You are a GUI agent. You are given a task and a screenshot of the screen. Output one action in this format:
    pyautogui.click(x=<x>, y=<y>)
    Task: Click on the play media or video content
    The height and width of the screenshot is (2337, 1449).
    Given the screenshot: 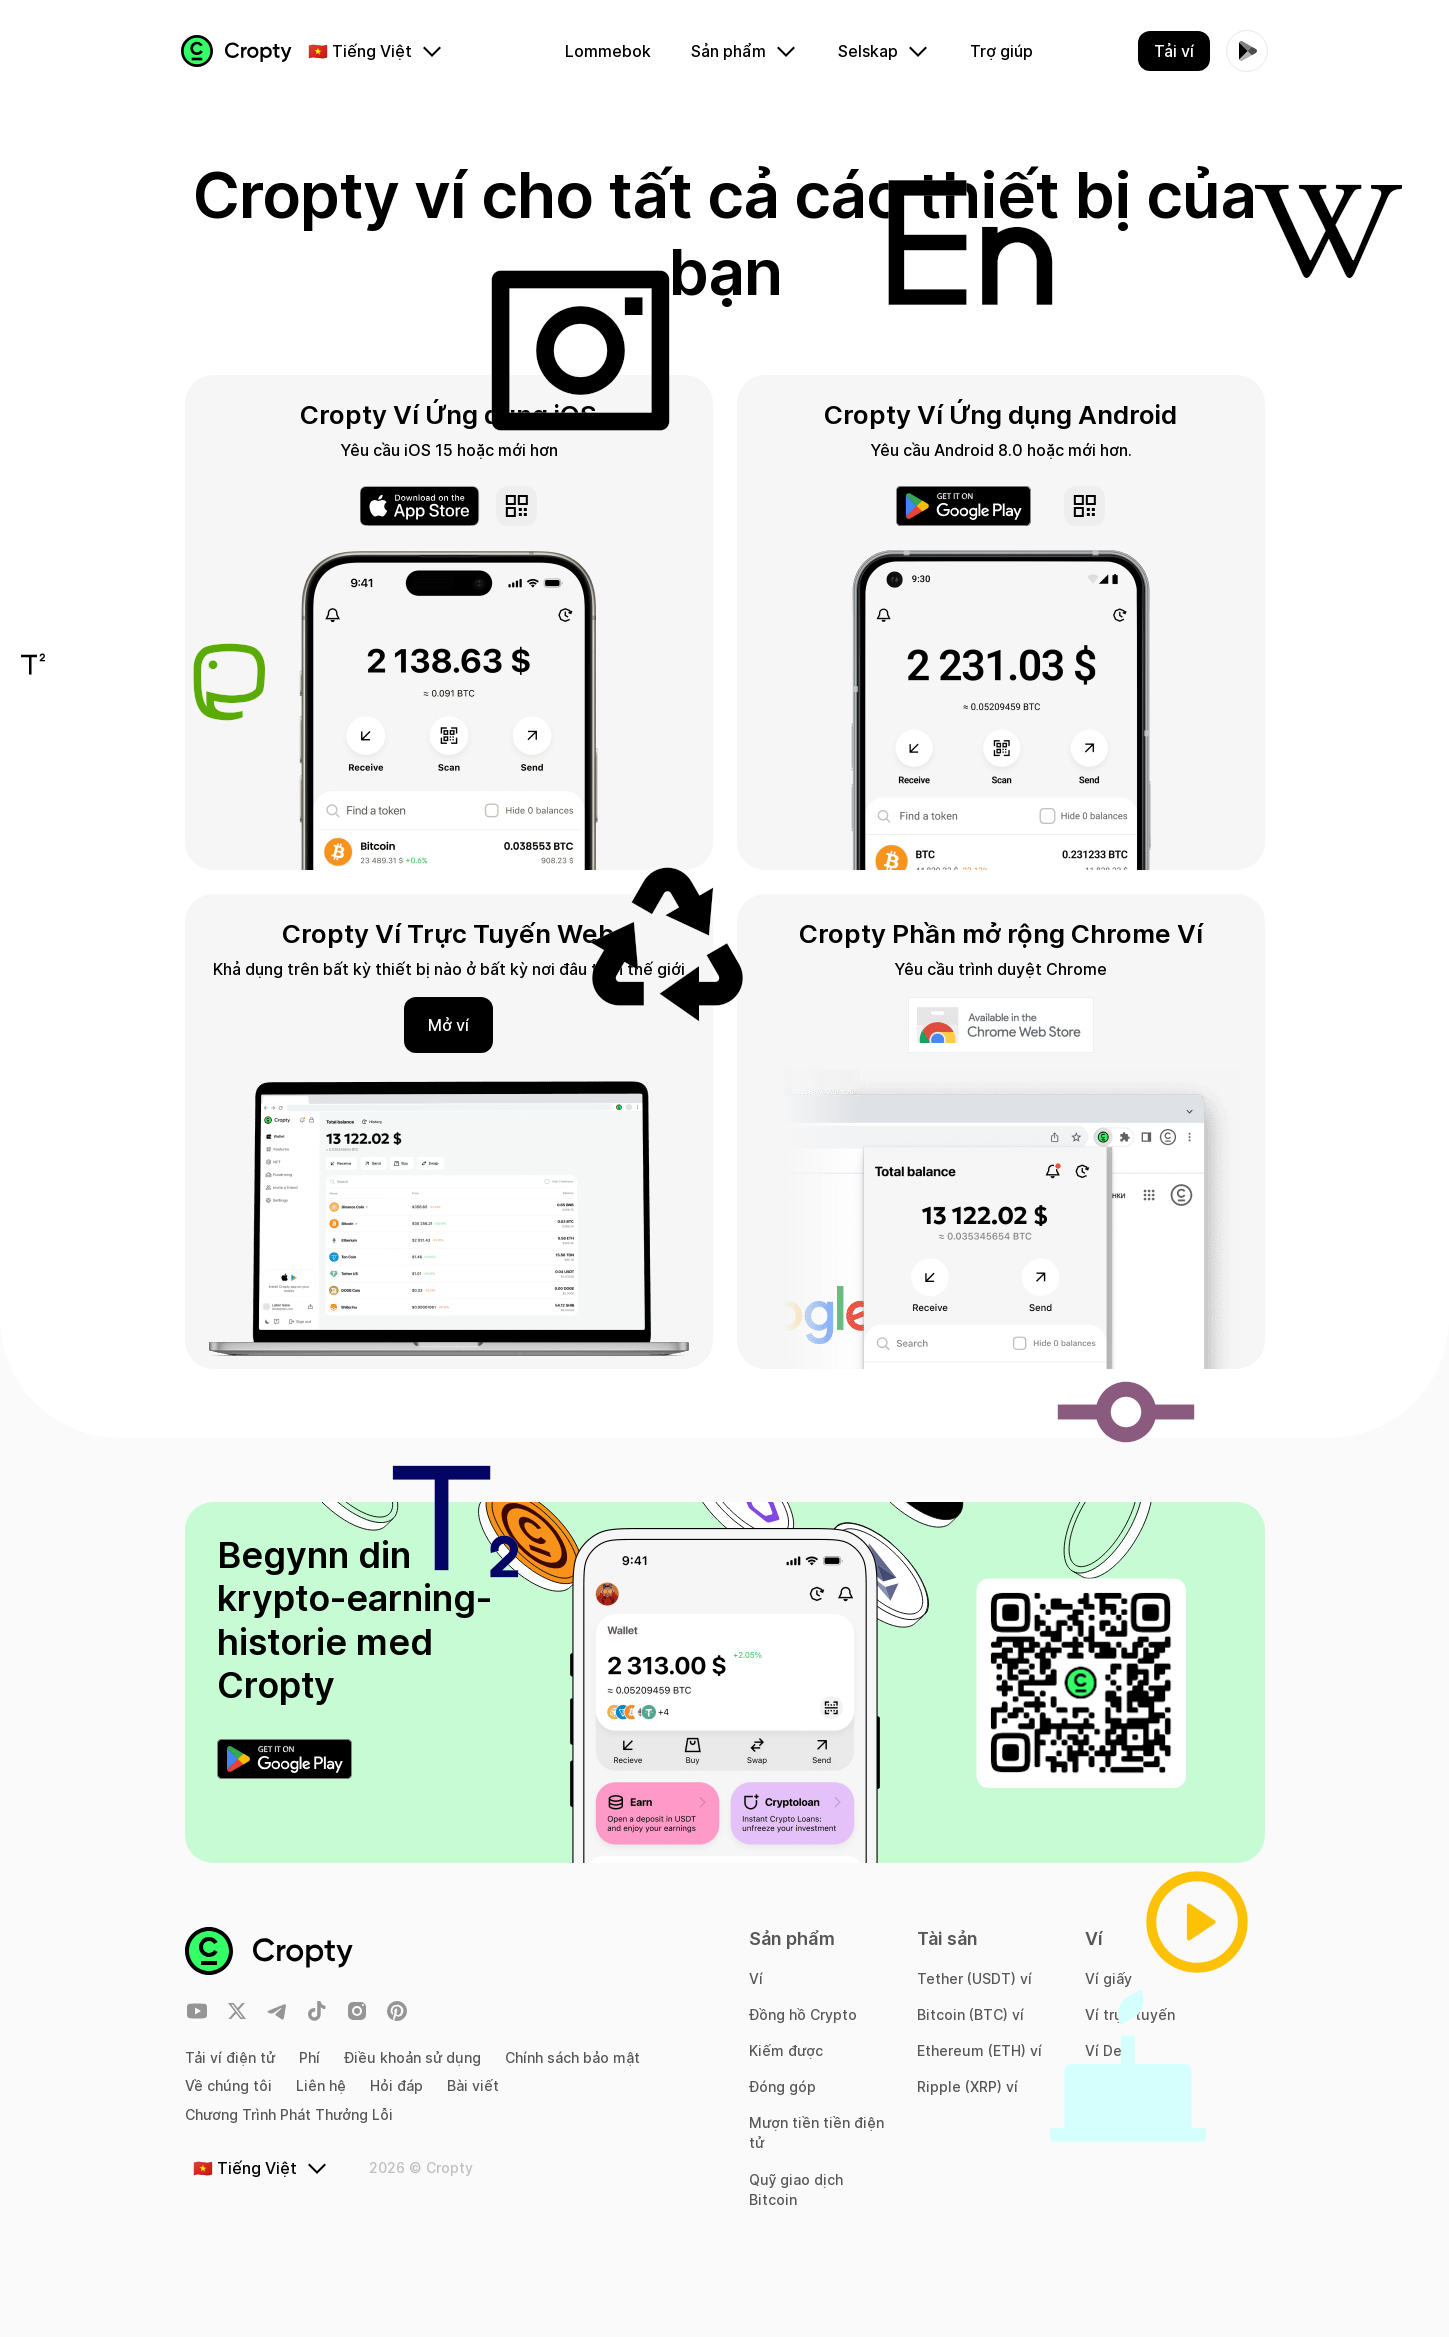 What is the action you would take?
    pyautogui.click(x=1197, y=1922)
    